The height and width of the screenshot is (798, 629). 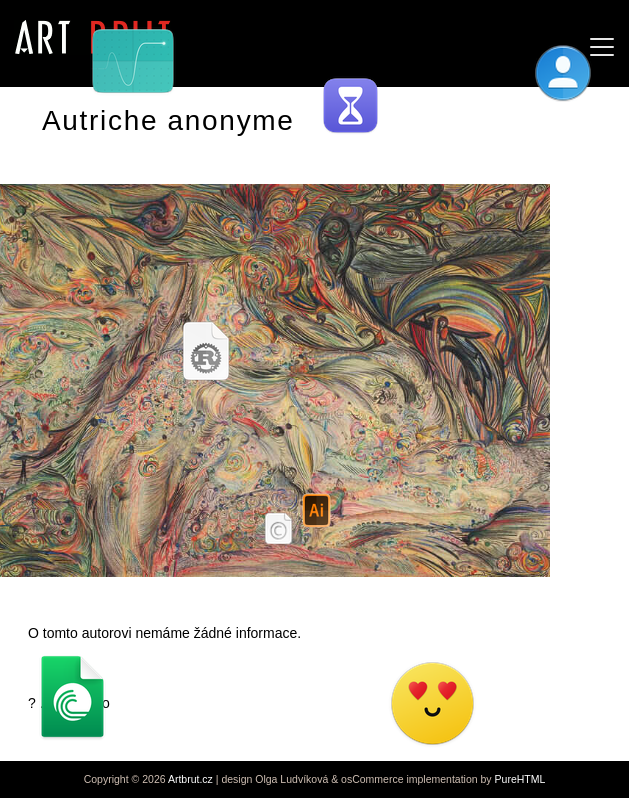 What do you see at coordinates (206, 351) in the screenshot?
I see `a rust programming language source file` at bounding box center [206, 351].